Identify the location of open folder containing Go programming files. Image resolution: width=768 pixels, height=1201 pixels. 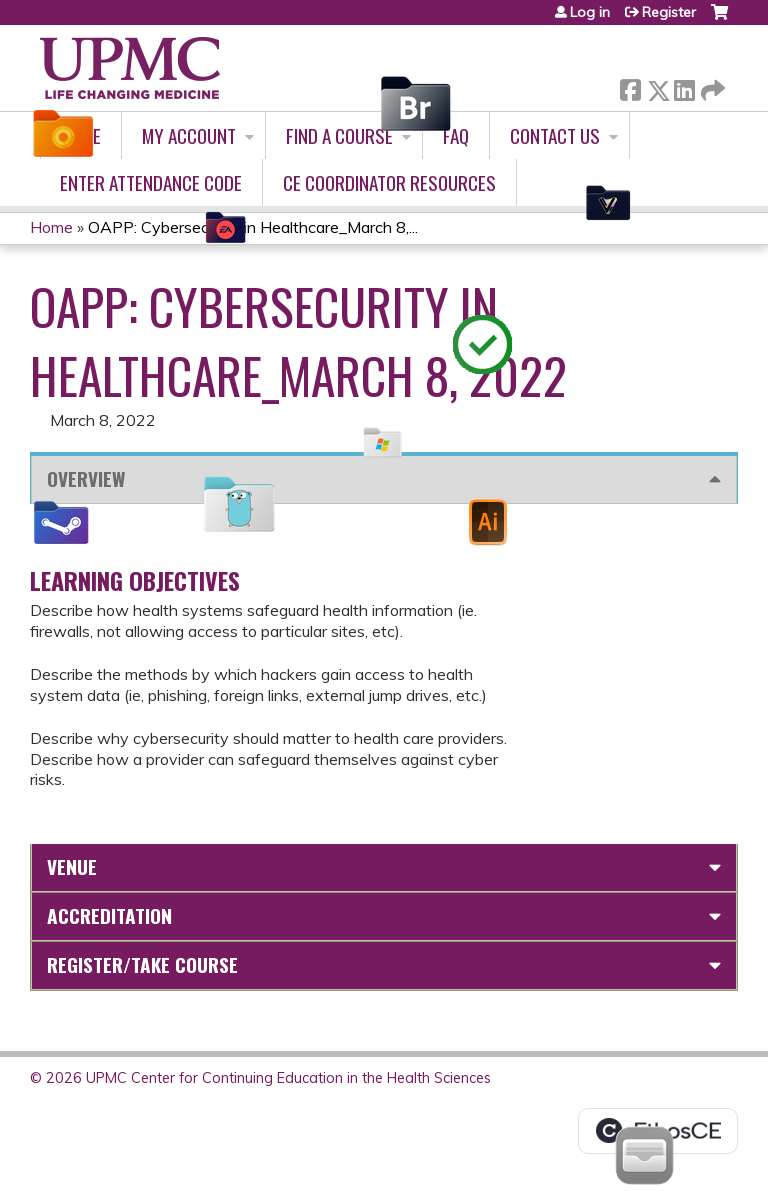
(239, 506).